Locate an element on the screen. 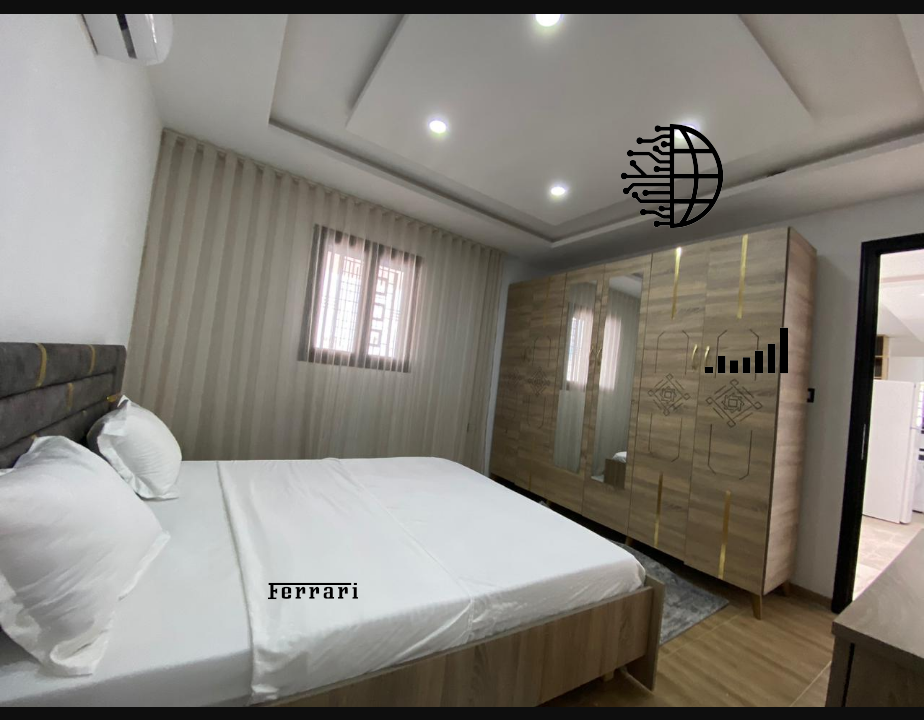 The width and height of the screenshot is (924, 720). view Social Blade analytics is located at coordinates (746, 350).